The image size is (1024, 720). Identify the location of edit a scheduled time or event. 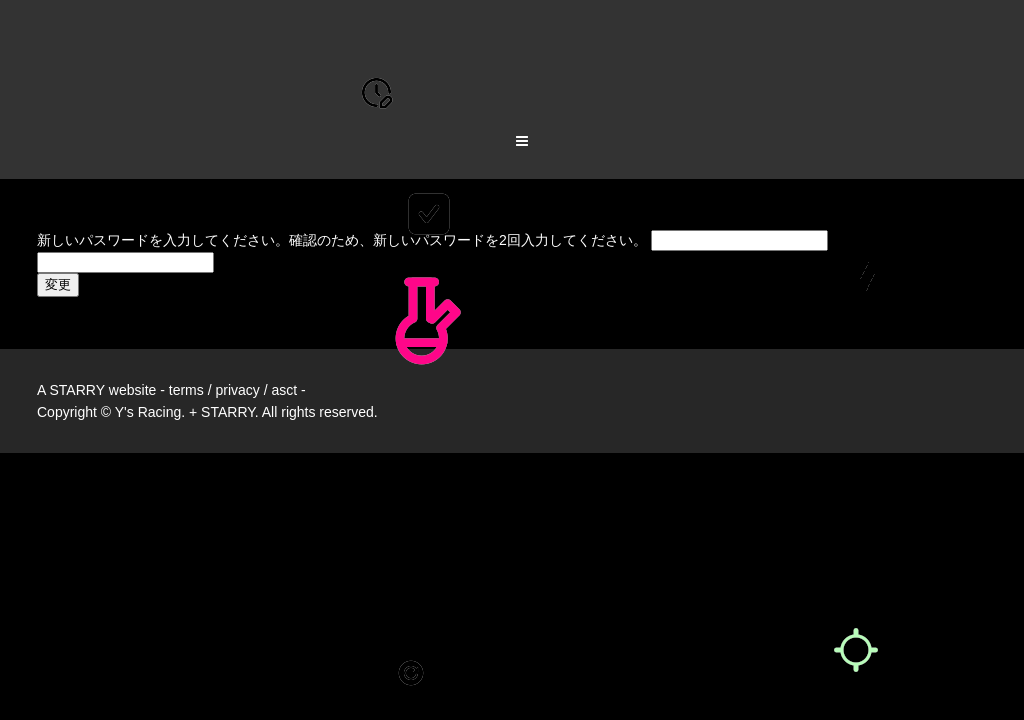
(376, 92).